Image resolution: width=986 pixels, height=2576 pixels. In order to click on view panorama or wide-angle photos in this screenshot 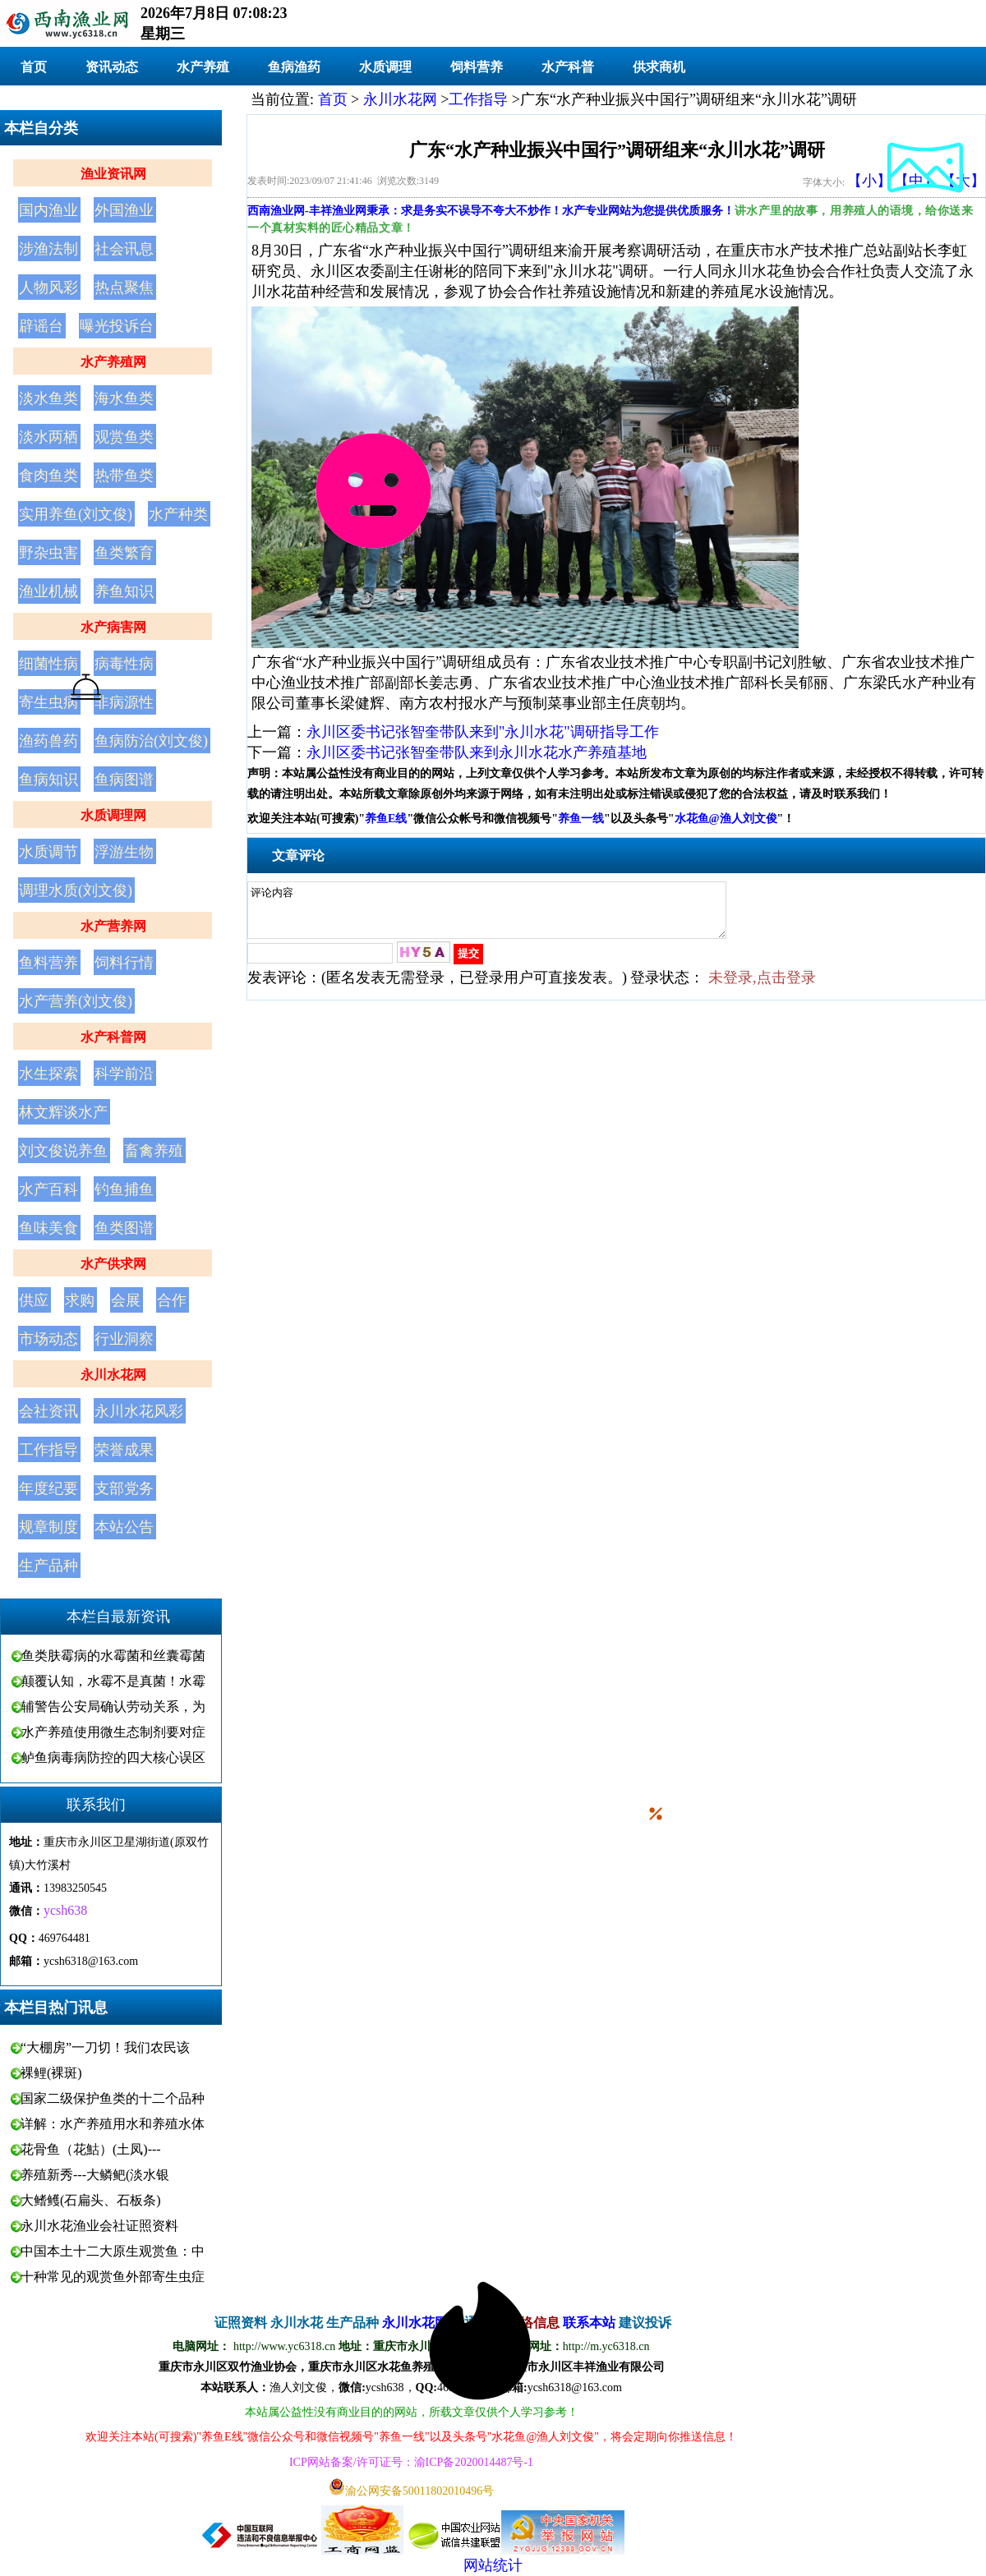, I will do `click(925, 168)`.